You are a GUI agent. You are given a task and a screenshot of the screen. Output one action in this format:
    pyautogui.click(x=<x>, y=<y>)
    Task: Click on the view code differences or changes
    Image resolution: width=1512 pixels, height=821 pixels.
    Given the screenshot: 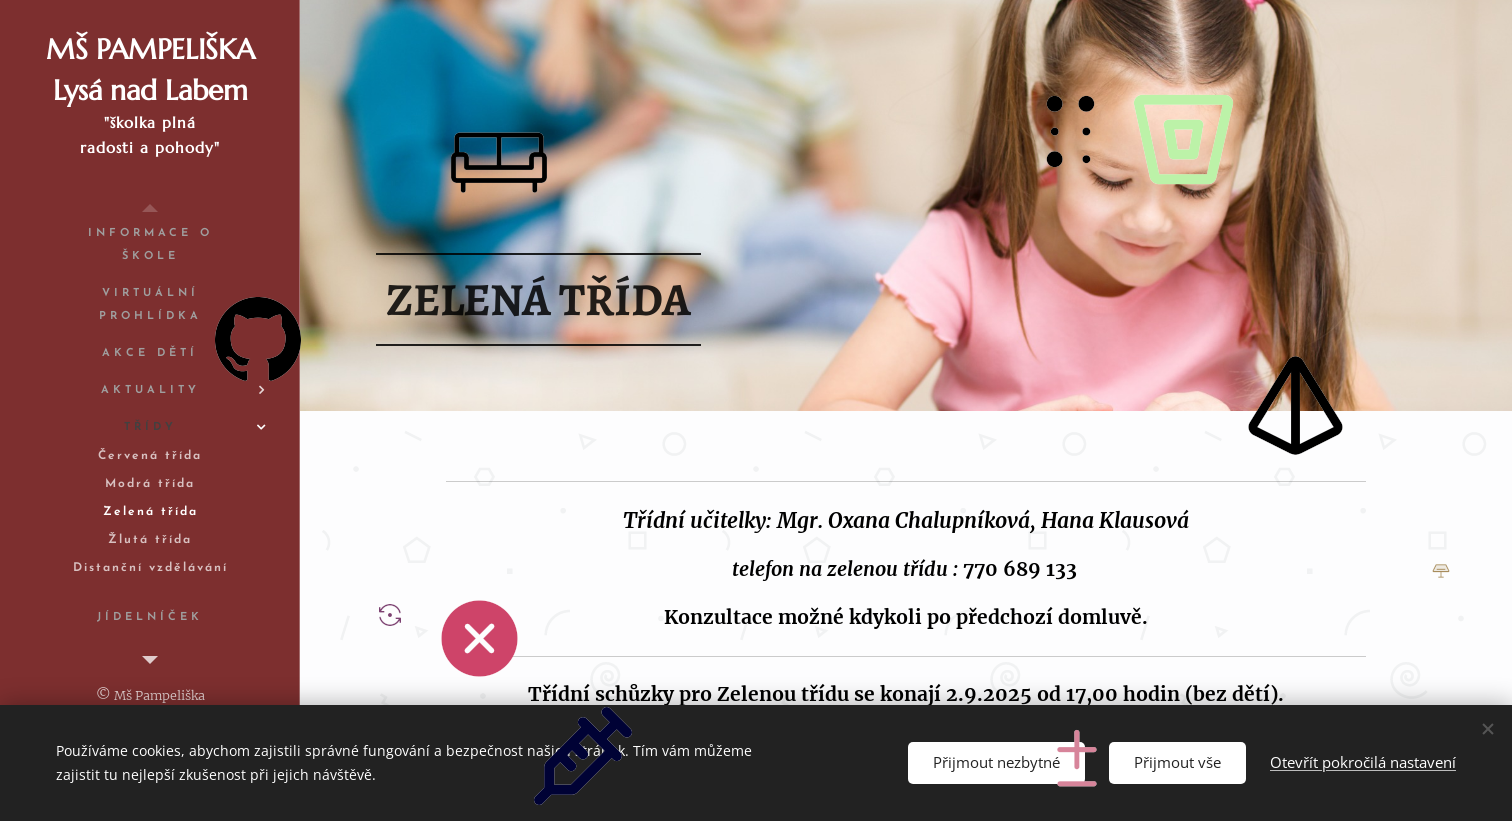 What is the action you would take?
    pyautogui.click(x=1076, y=759)
    